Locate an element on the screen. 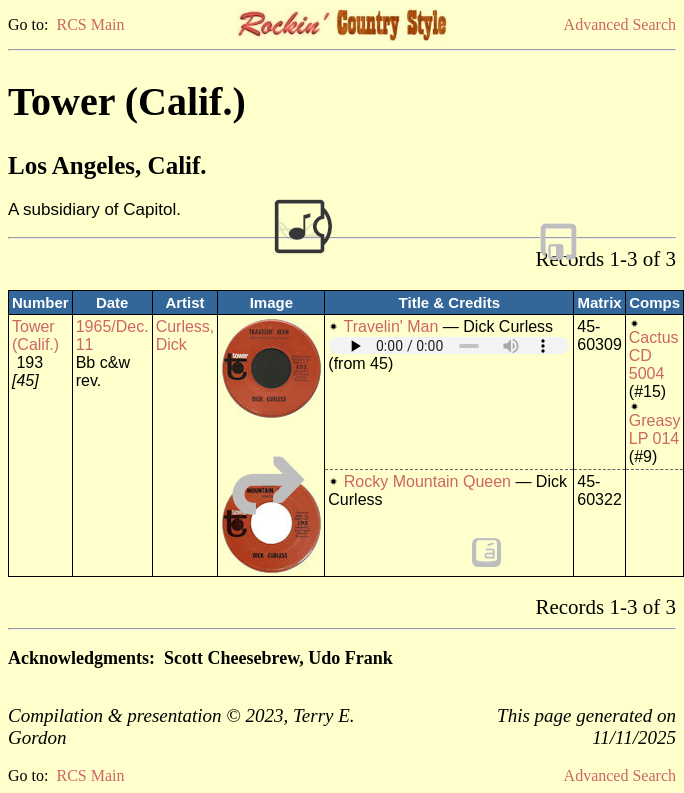 This screenshot has width=684, height=793. redo last undone action is located at coordinates (267, 485).